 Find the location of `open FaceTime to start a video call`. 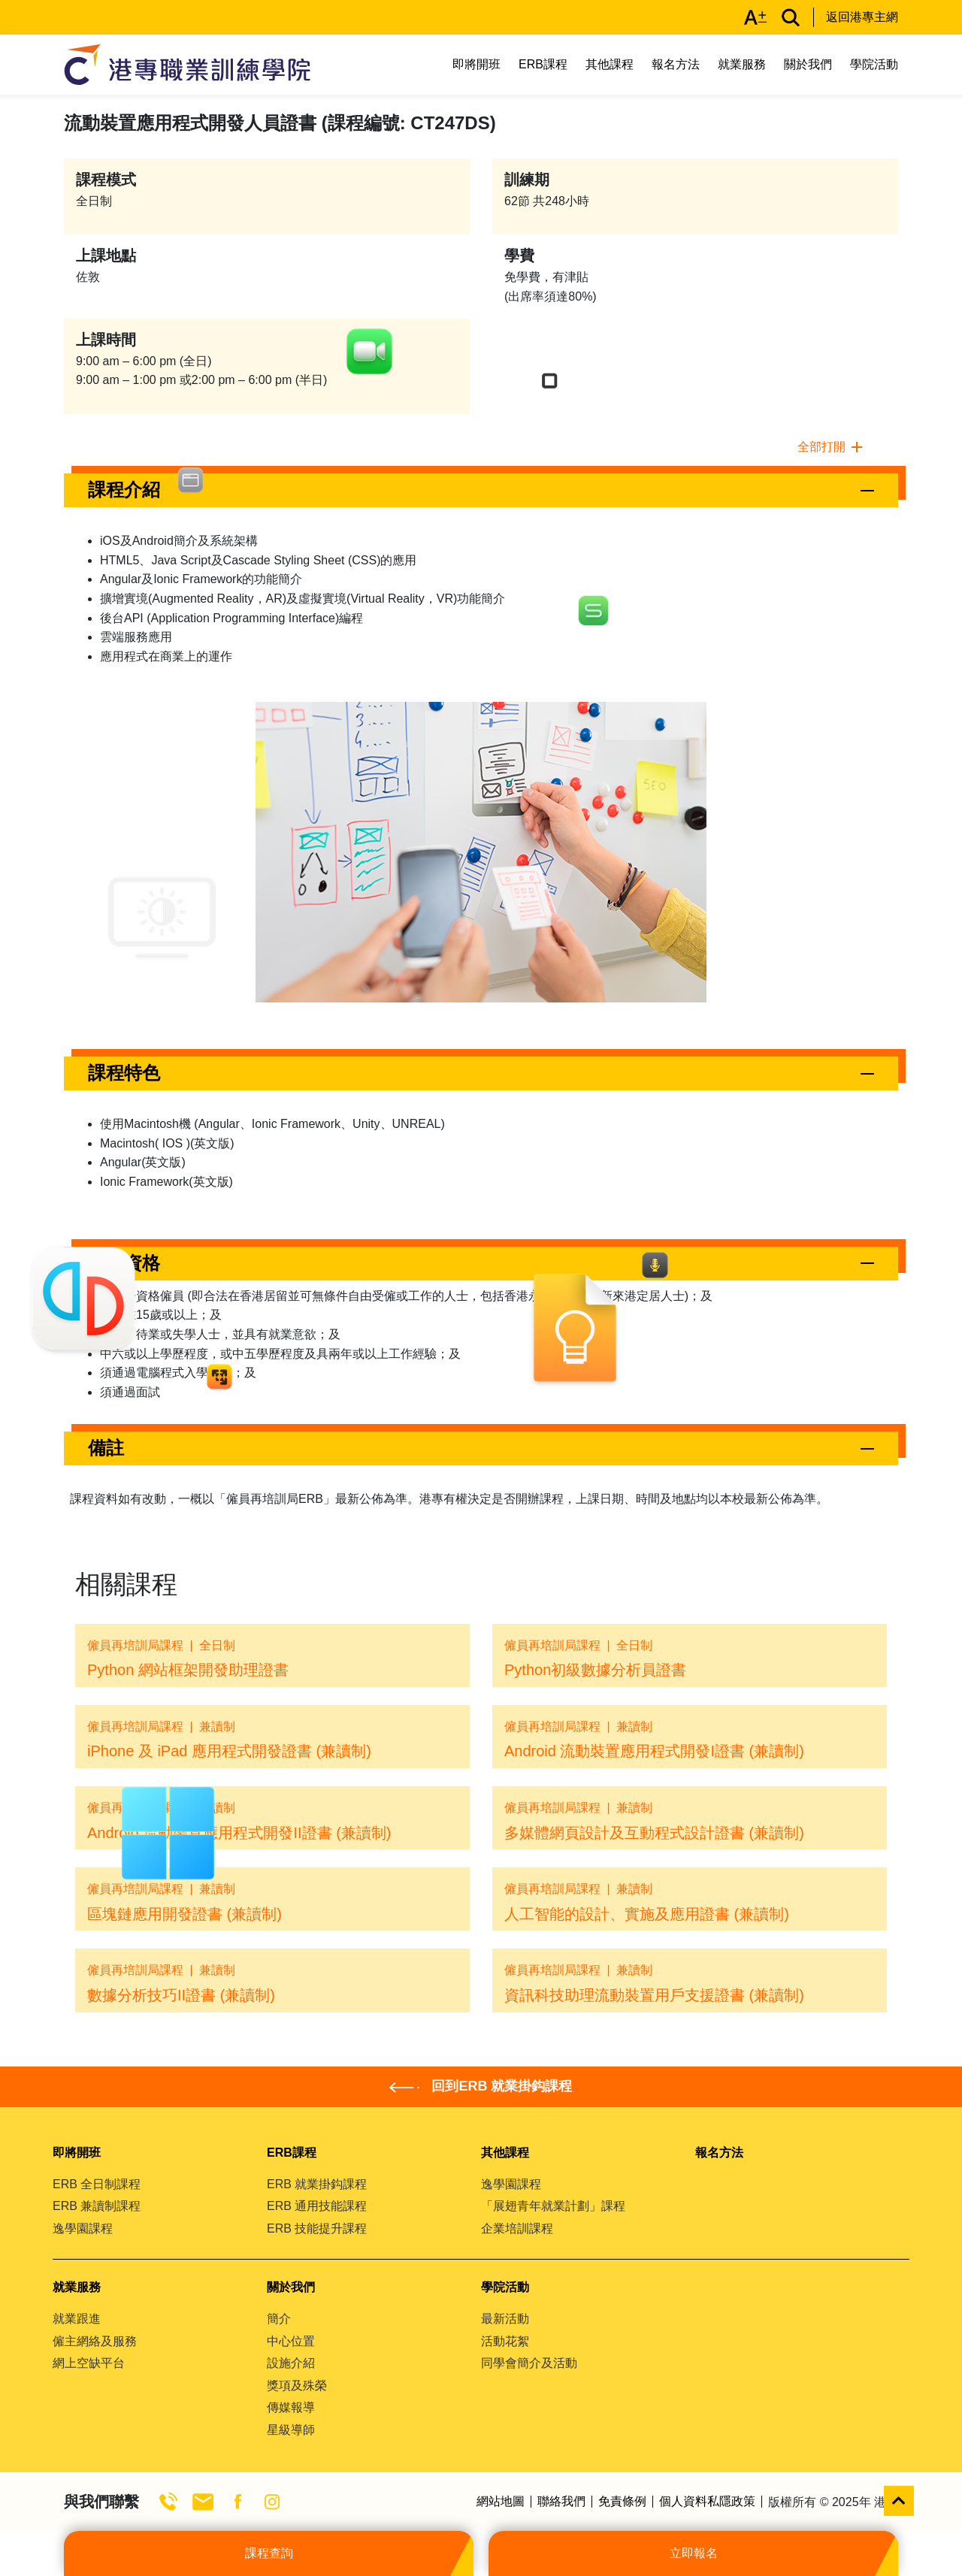

open FaceTime to start a video call is located at coordinates (369, 351).